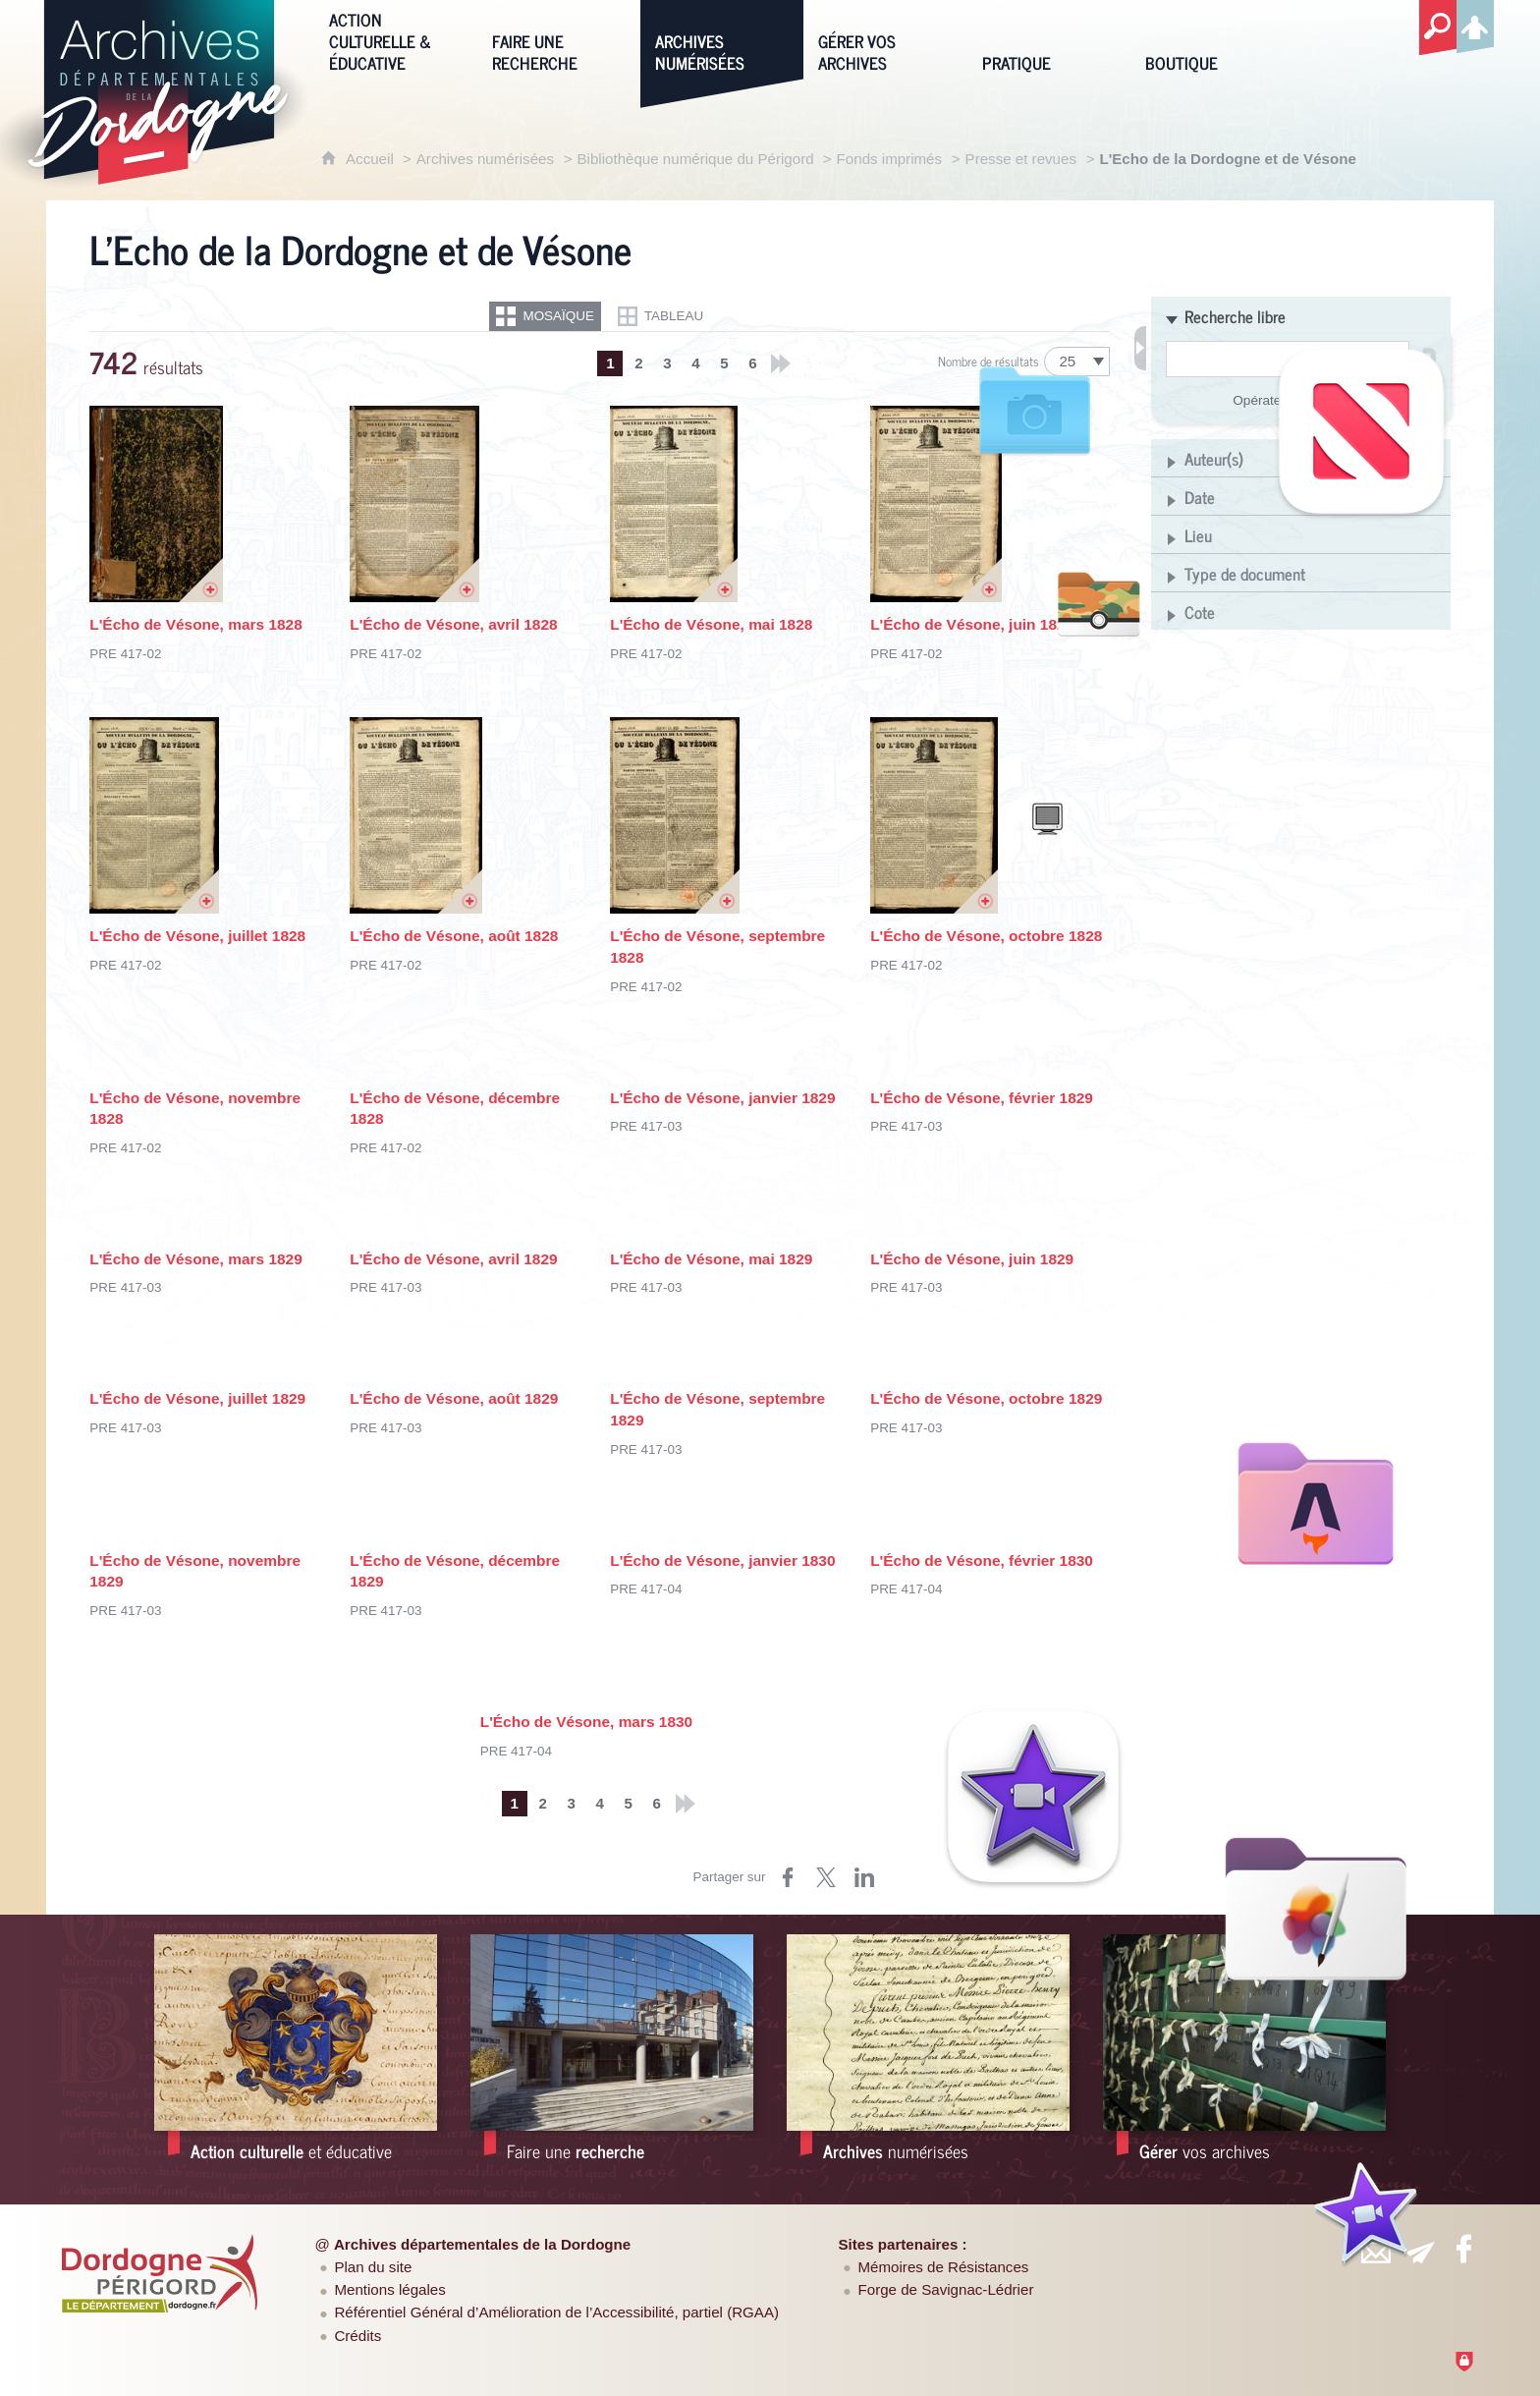  I want to click on folder containing pokémon safari ball themed content, so click(1098, 606).